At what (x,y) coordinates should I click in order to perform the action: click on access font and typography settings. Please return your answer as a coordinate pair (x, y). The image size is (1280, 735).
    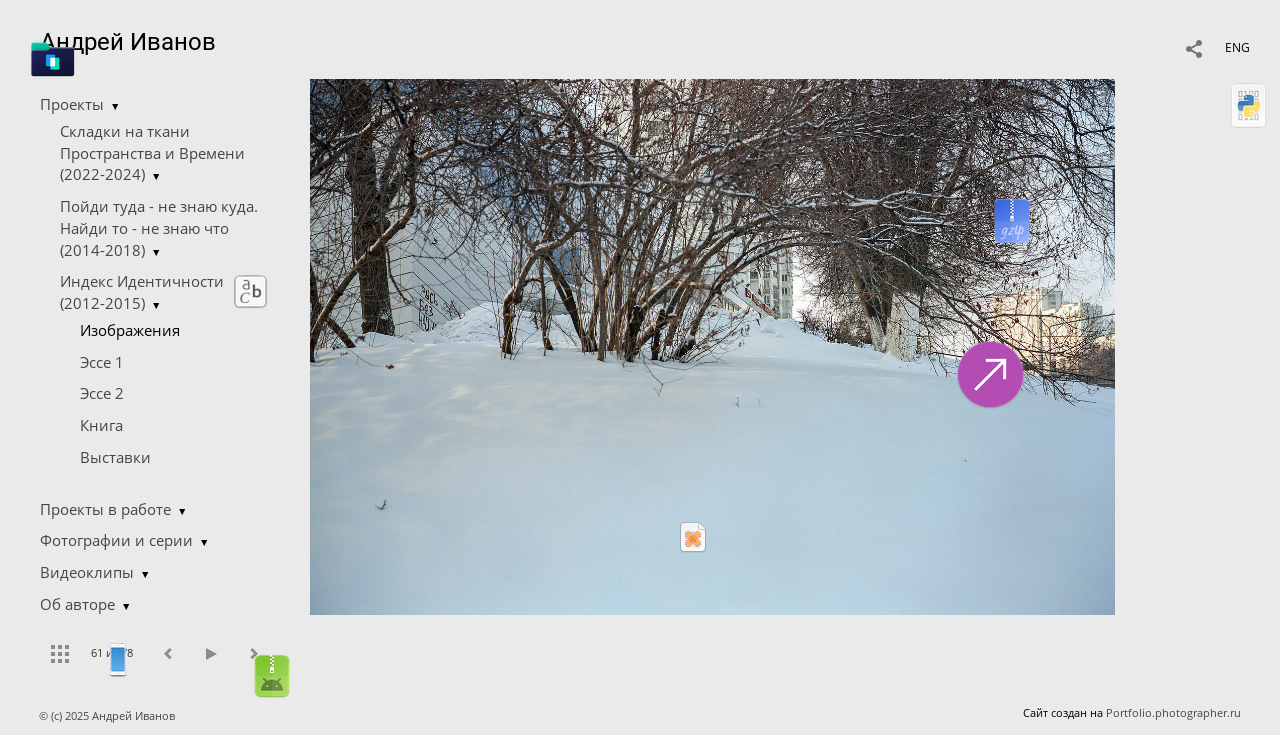
    Looking at the image, I should click on (250, 291).